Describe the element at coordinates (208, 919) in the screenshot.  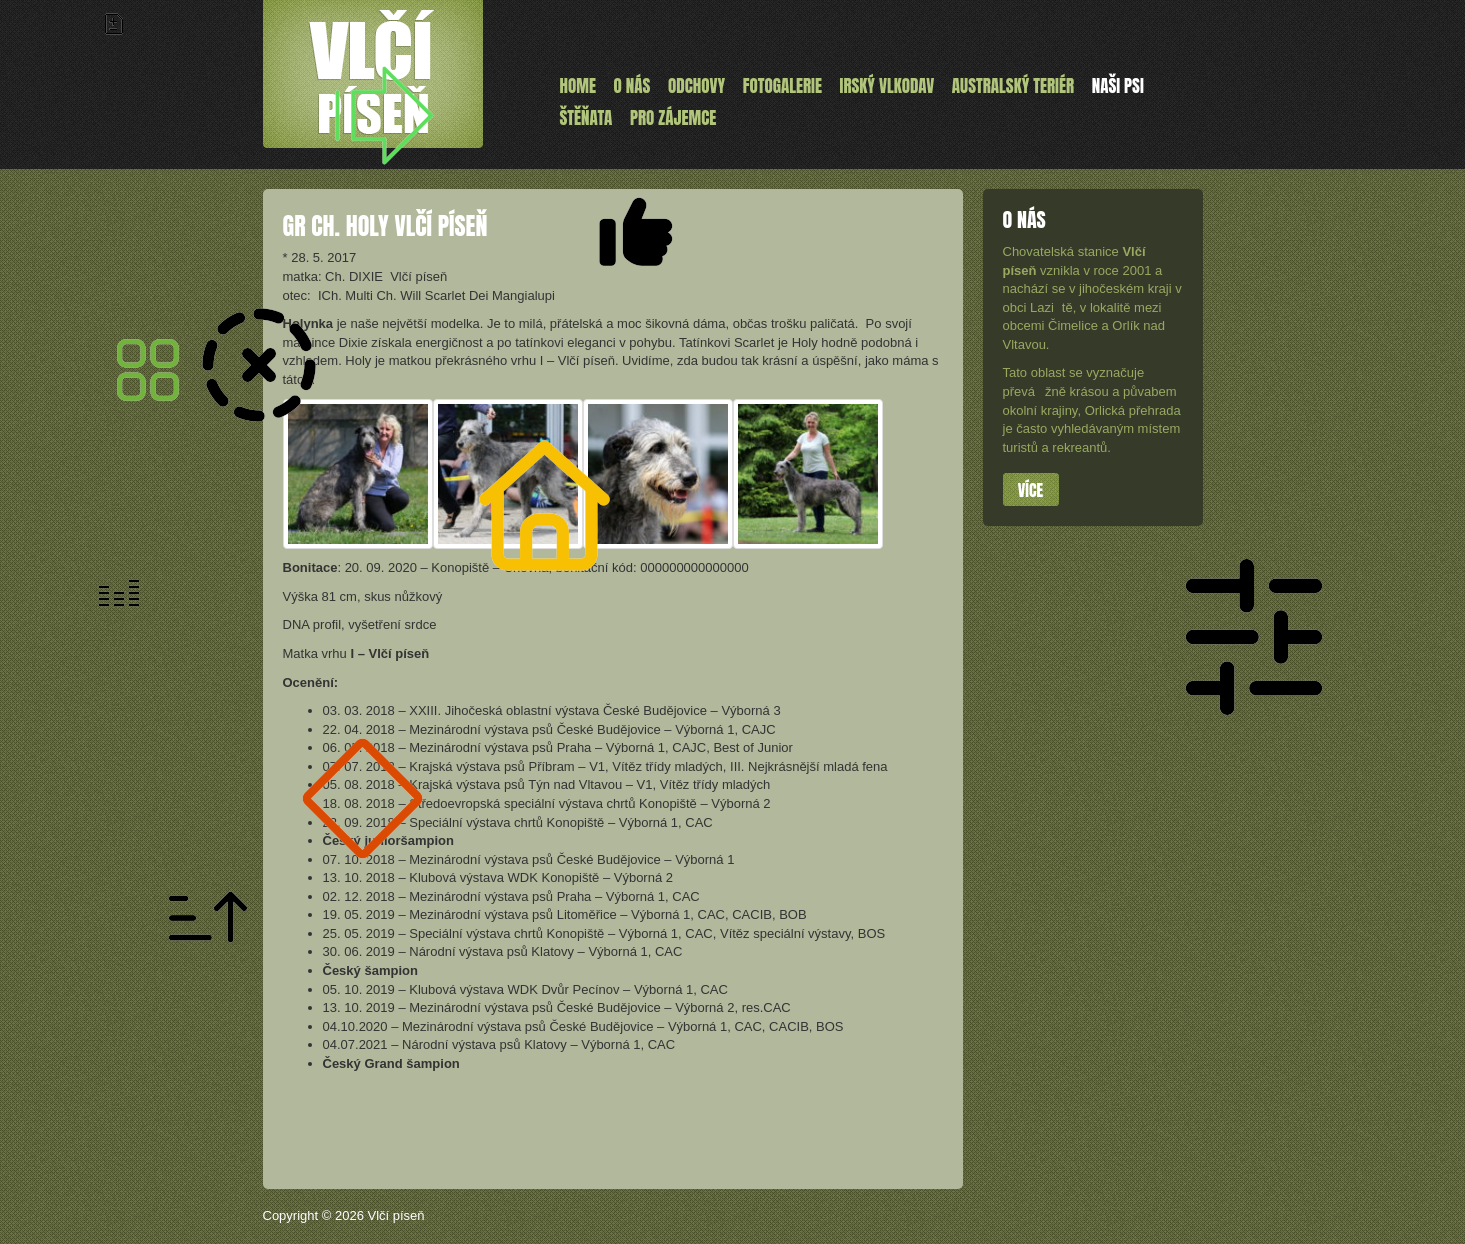
I see `sort items in ascending order` at that location.